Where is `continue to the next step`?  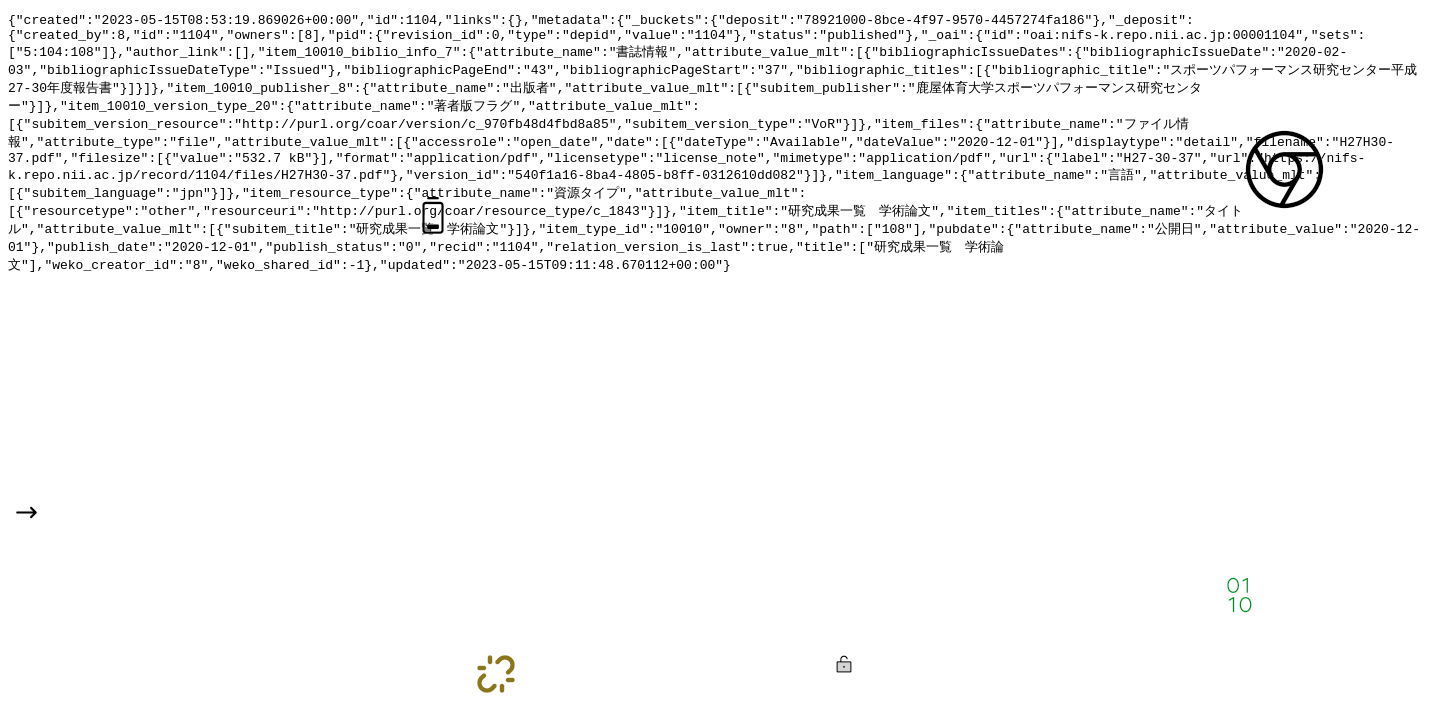 continue to the next step is located at coordinates (26, 512).